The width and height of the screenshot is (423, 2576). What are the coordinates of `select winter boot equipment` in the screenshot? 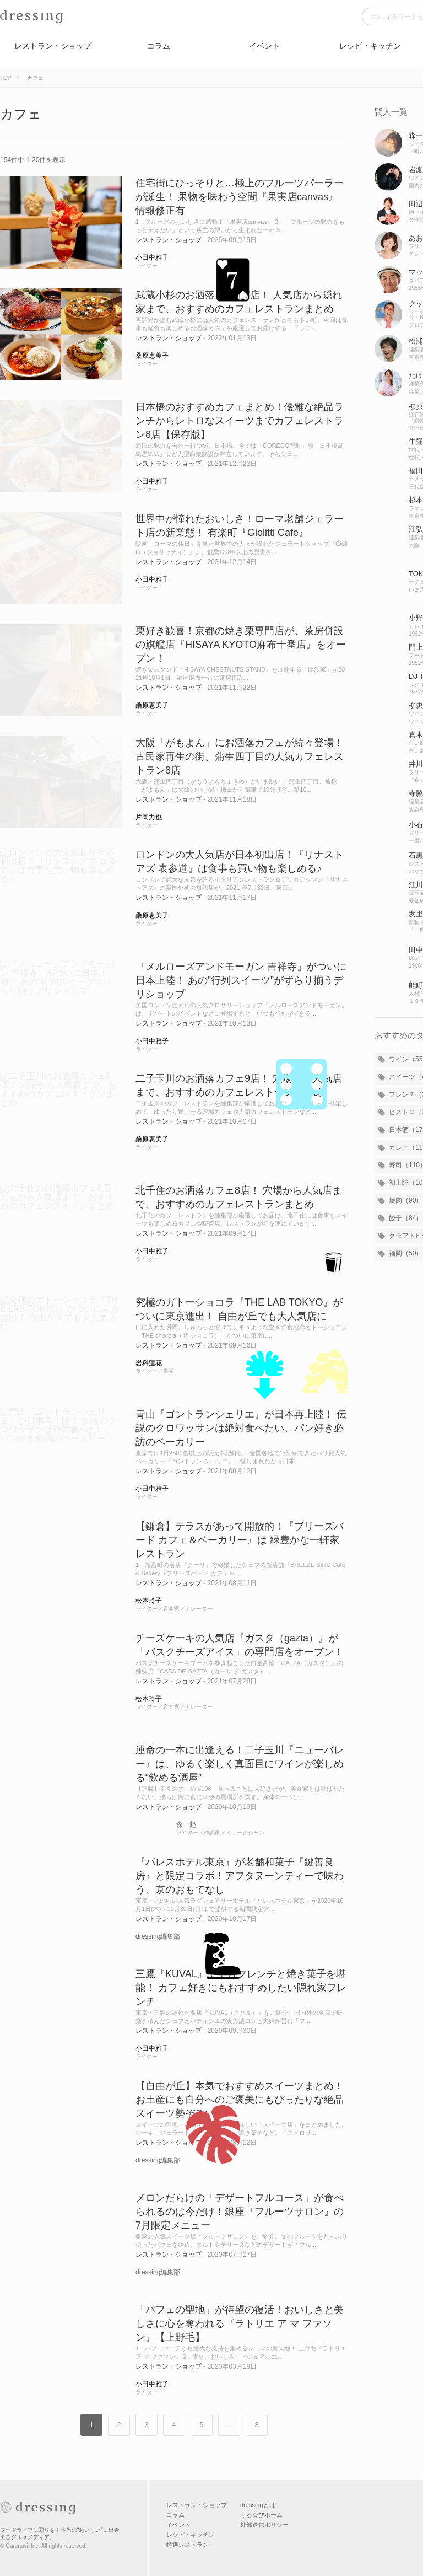 It's located at (222, 1956).